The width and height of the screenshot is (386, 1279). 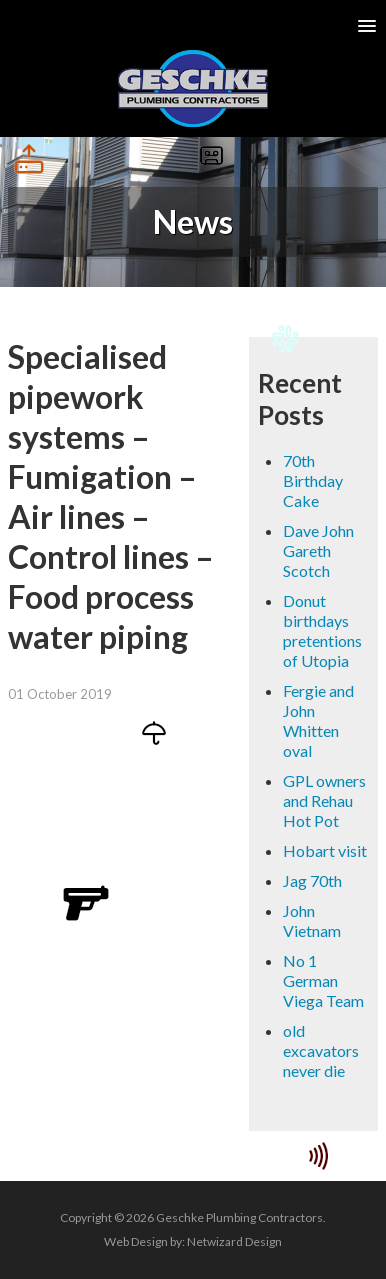 What do you see at coordinates (154, 733) in the screenshot?
I see `view weather protection or rain forecast` at bounding box center [154, 733].